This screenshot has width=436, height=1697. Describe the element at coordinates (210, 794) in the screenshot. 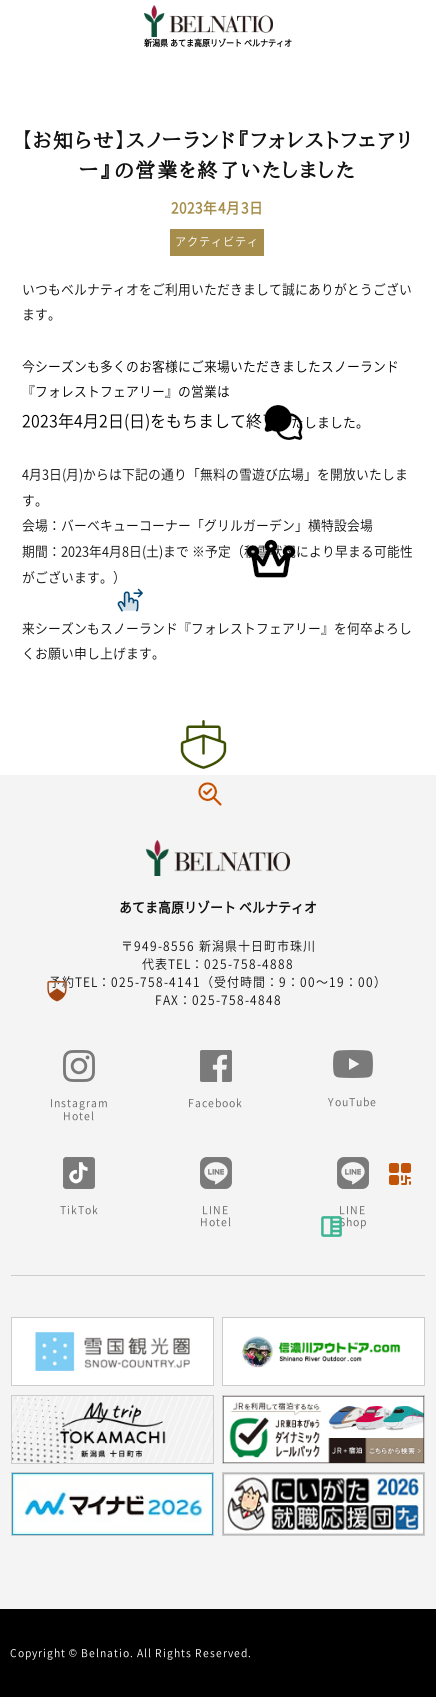

I see `confirm search results` at that location.